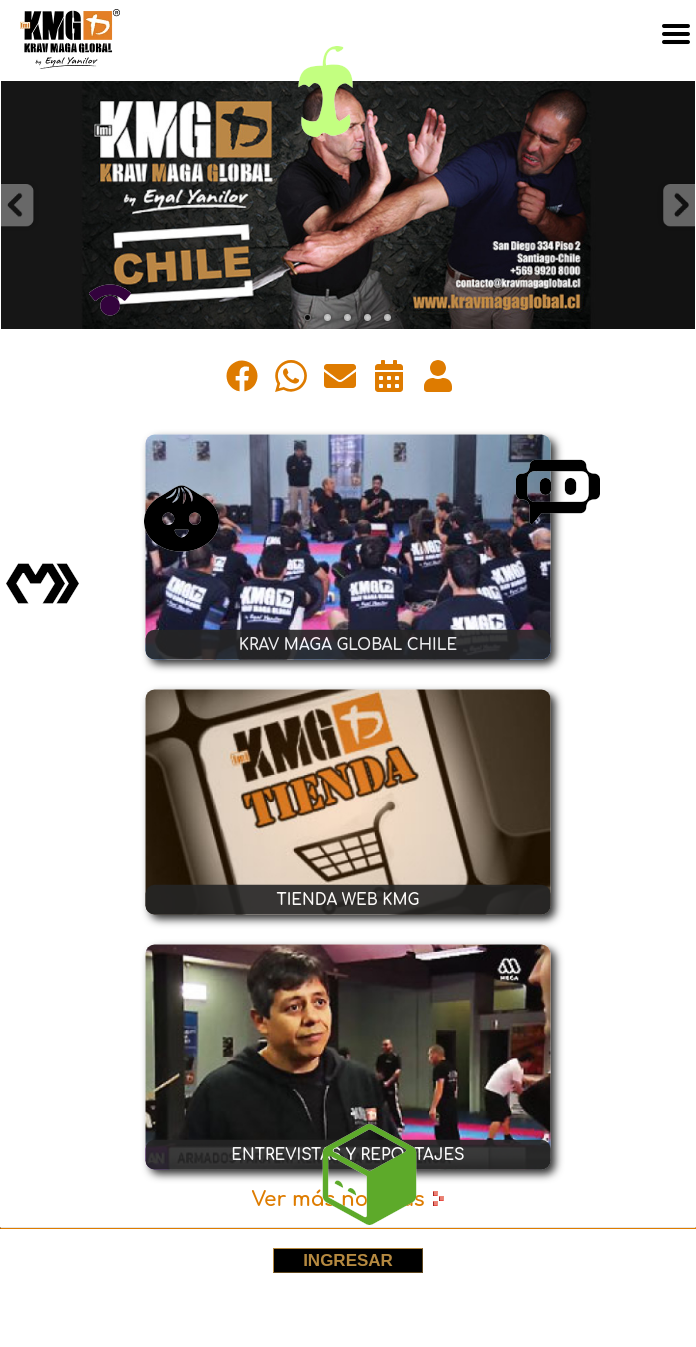 This screenshot has width=696, height=1347. I want to click on nf-core bioinformatics workflow community logo, so click(325, 91).